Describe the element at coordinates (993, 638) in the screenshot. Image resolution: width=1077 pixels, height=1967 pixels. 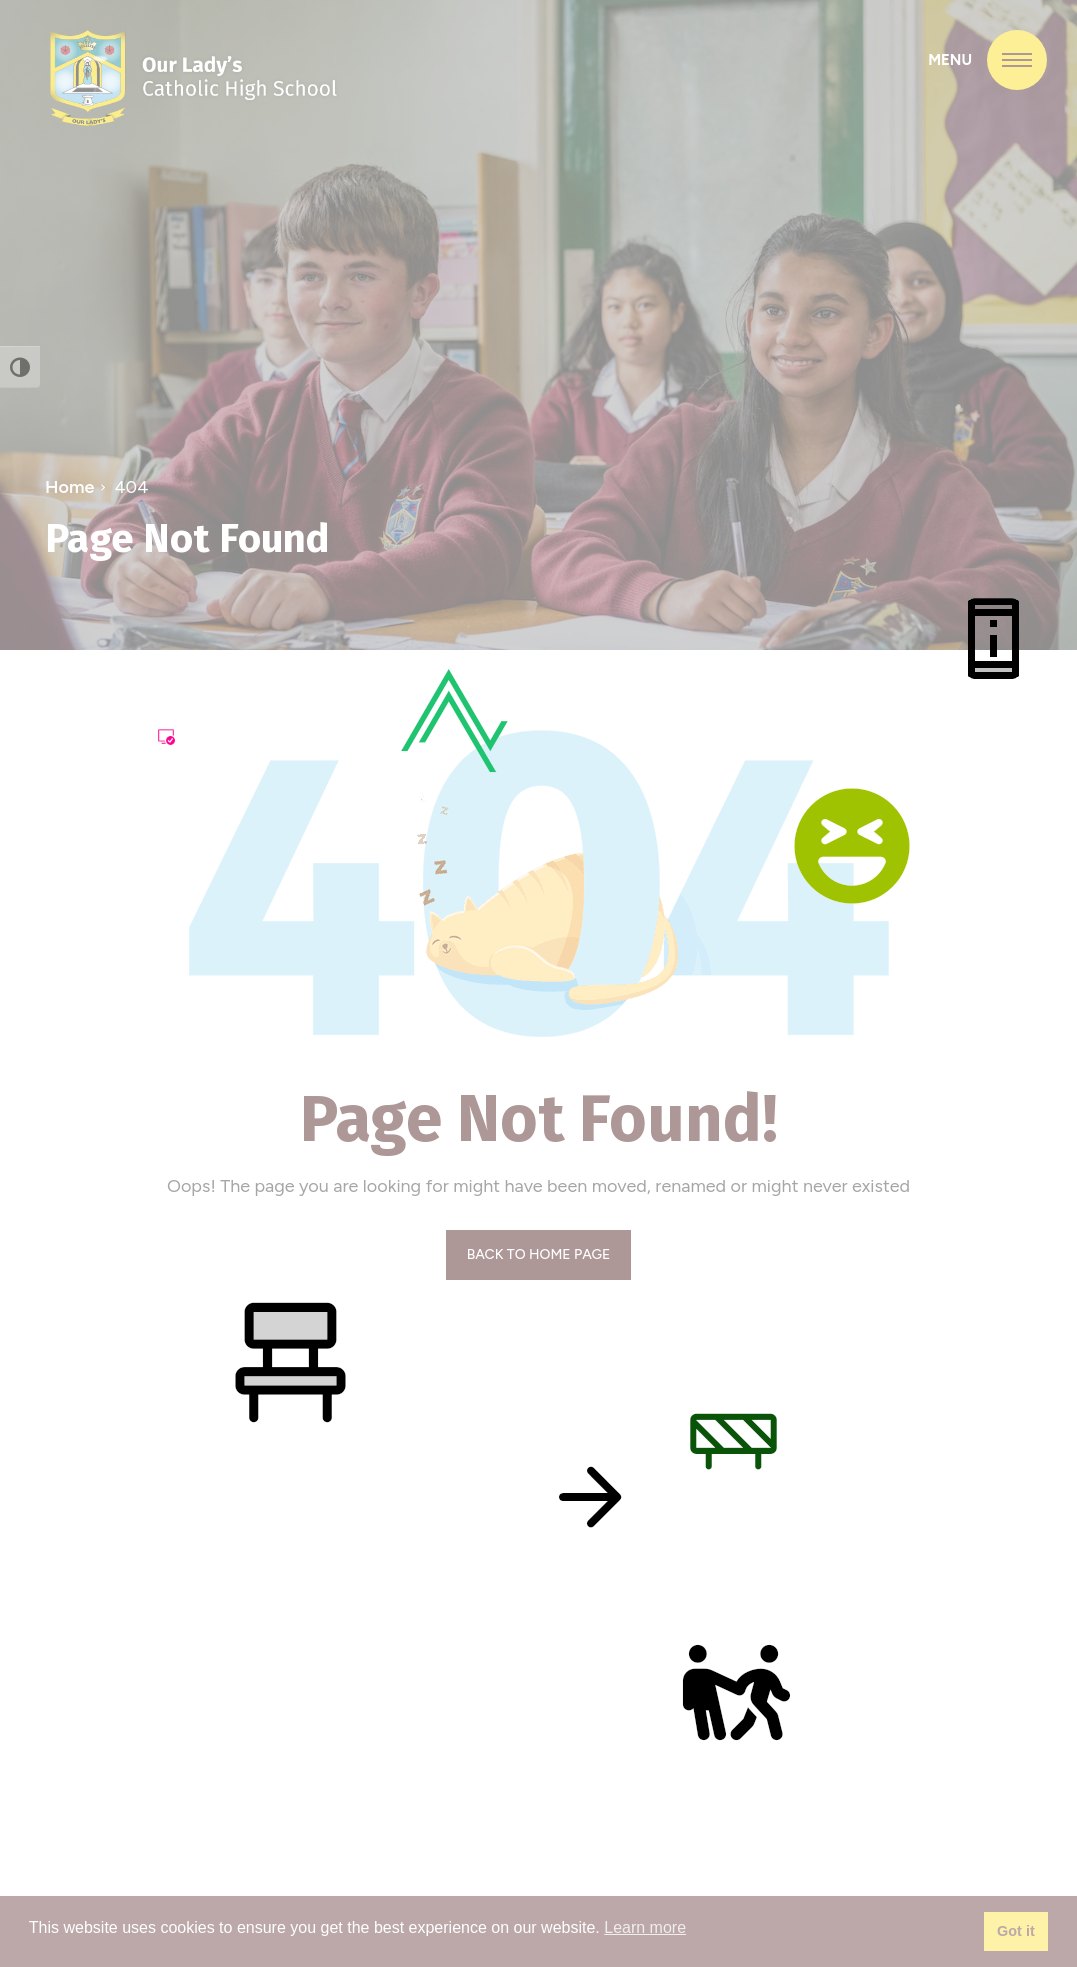
I see `view device information` at that location.